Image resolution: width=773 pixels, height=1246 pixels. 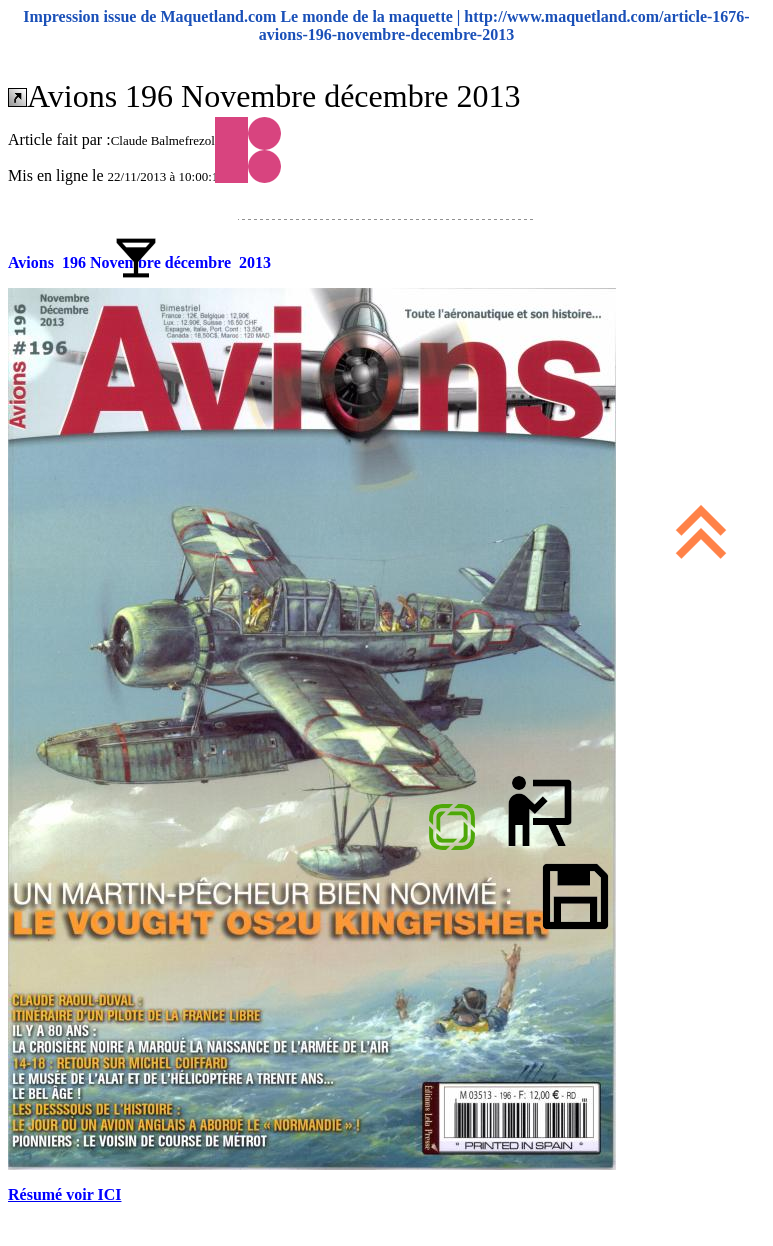 What do you see at coordinates (575, 896) in the screenshot?
I see `save current file or document` at bounding box center [575, 896].